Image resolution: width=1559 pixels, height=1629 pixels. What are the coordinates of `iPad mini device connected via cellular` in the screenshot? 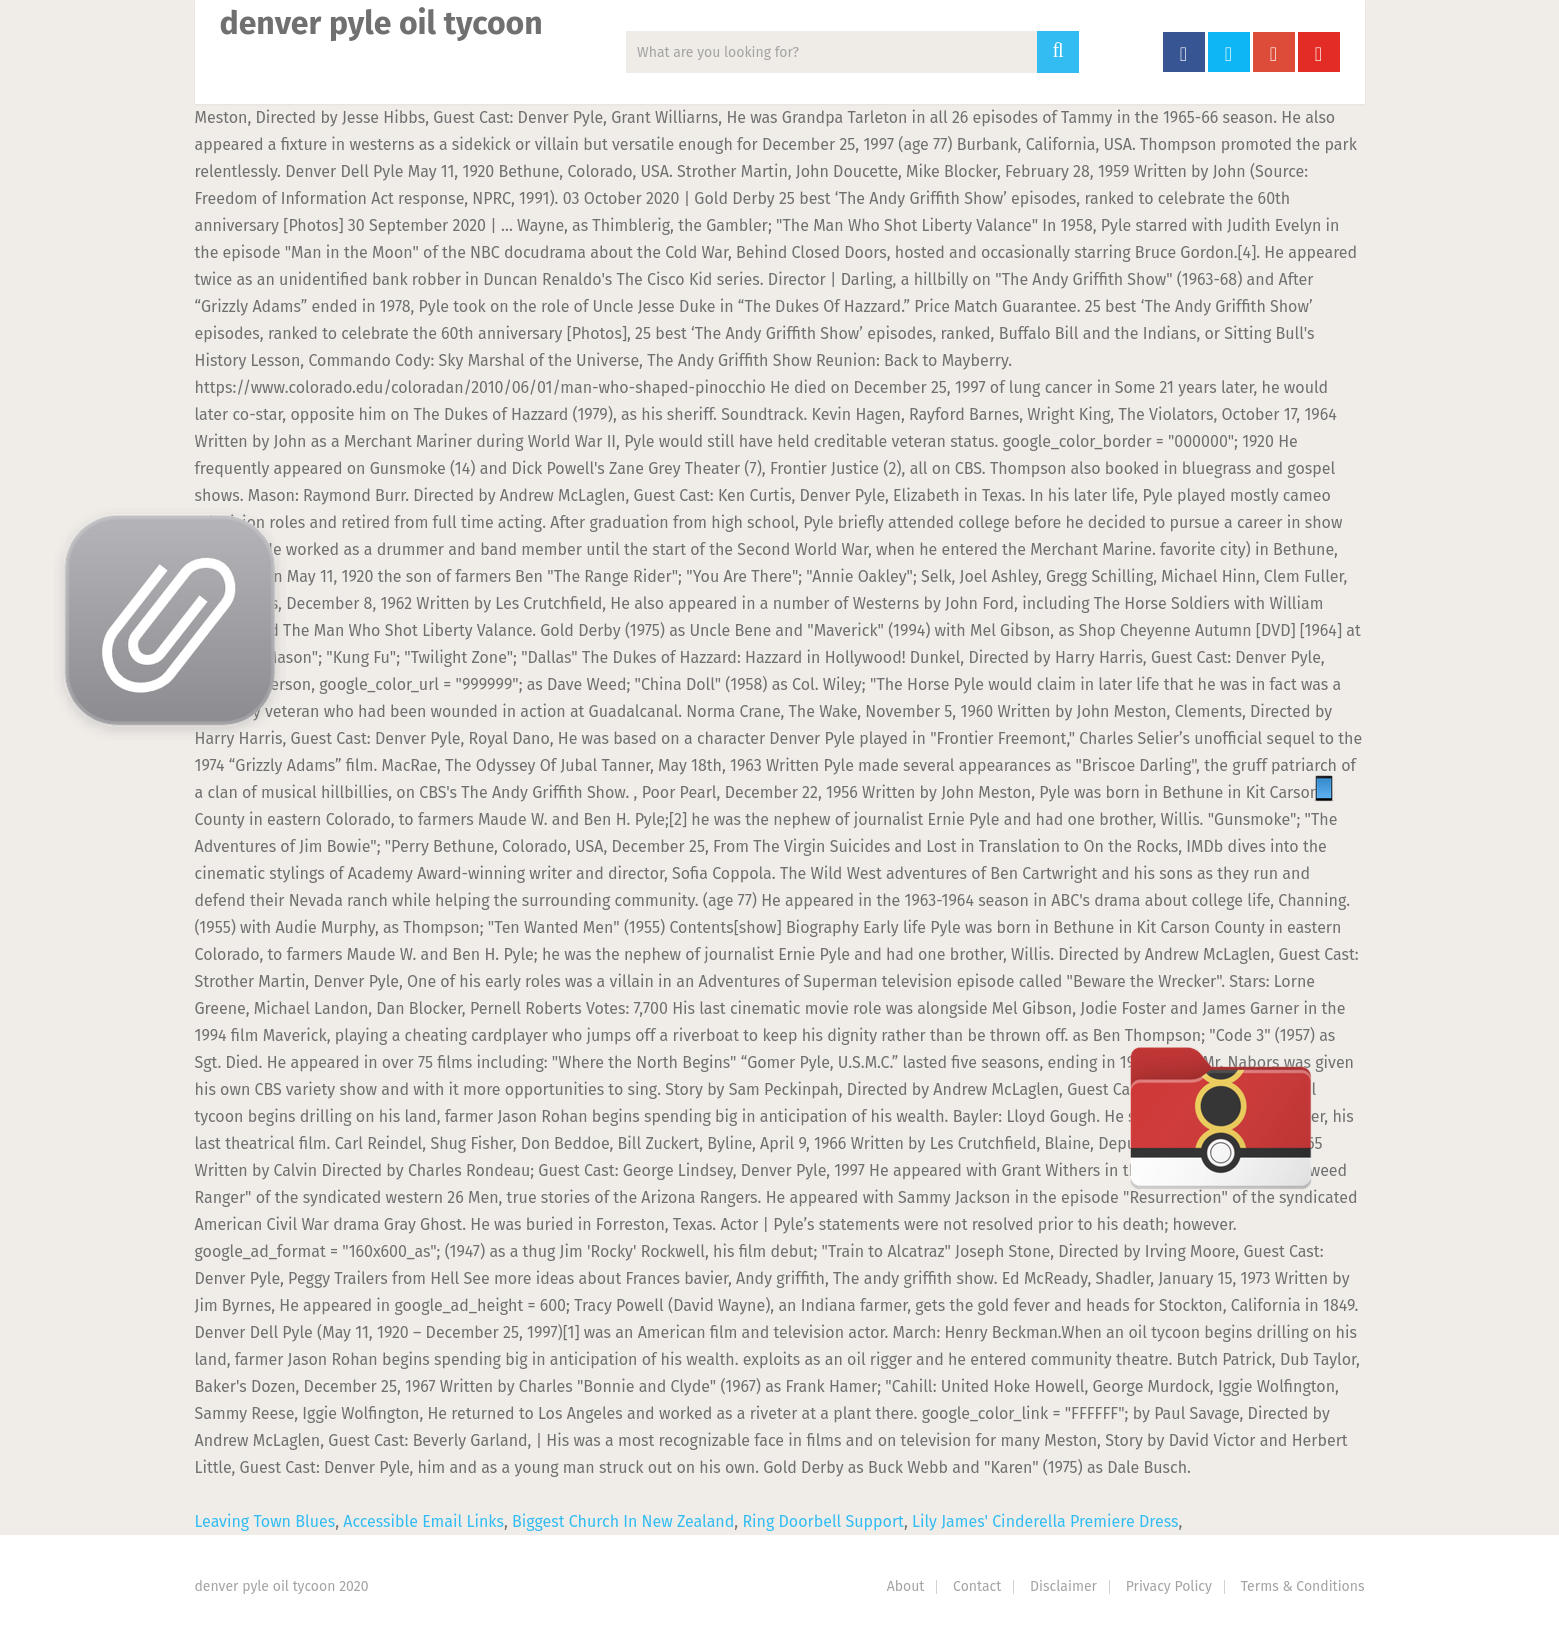 It's located at (1324, 786).